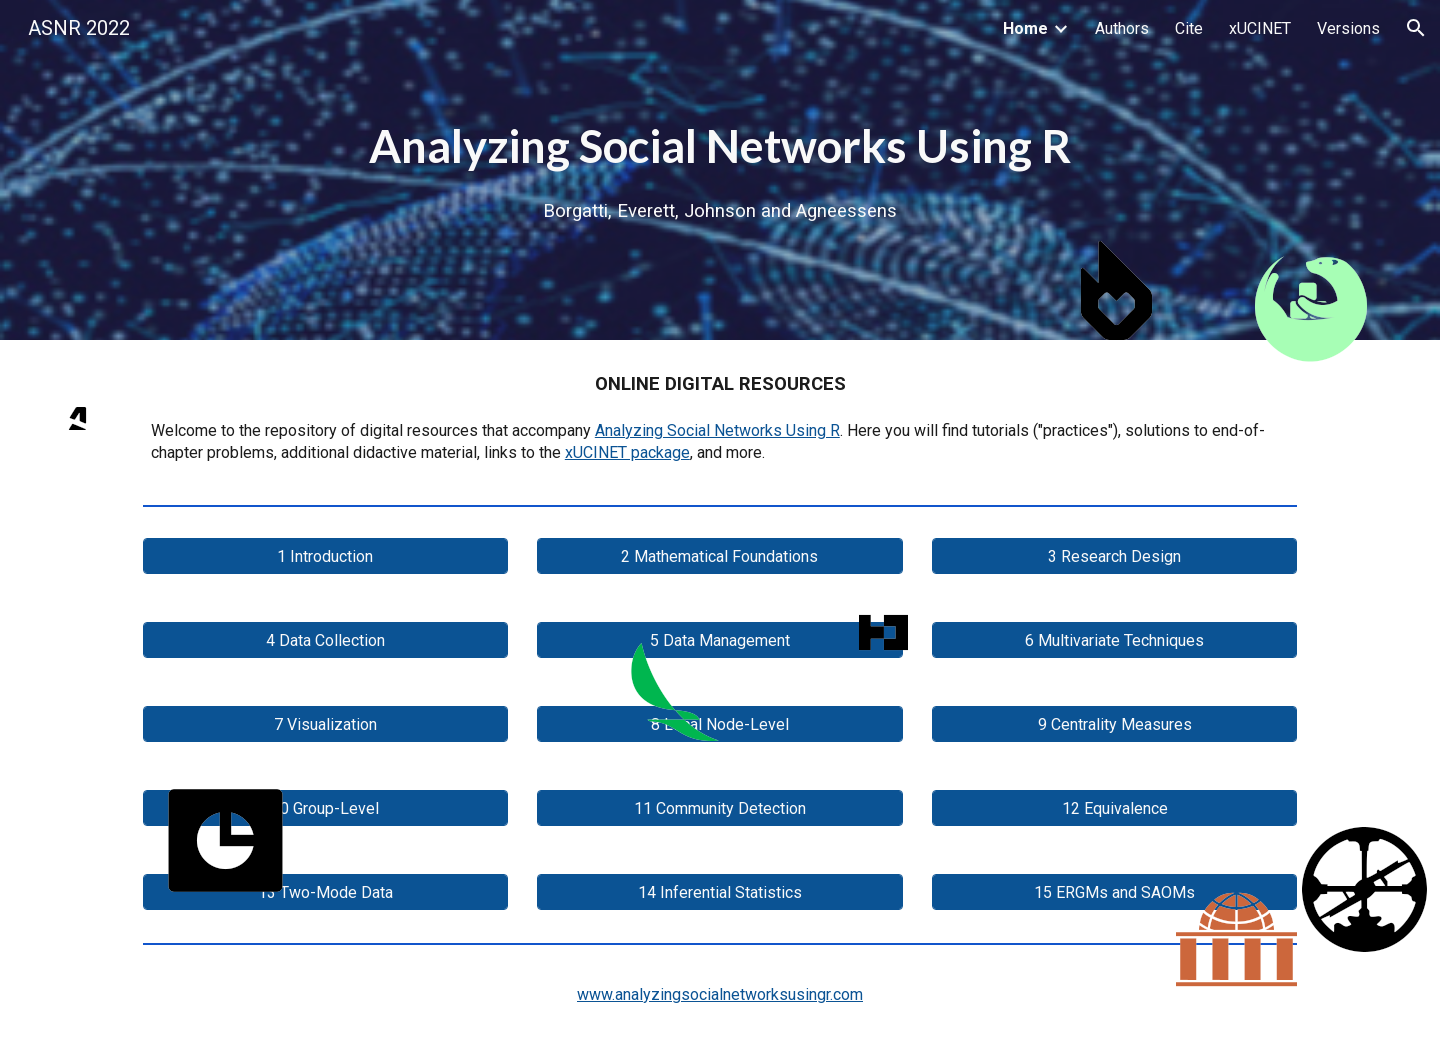  What do you see at coordinates (225, 840) in the screenshot?
I see `view business analytics dashboard` at bounding box center [225, 840].